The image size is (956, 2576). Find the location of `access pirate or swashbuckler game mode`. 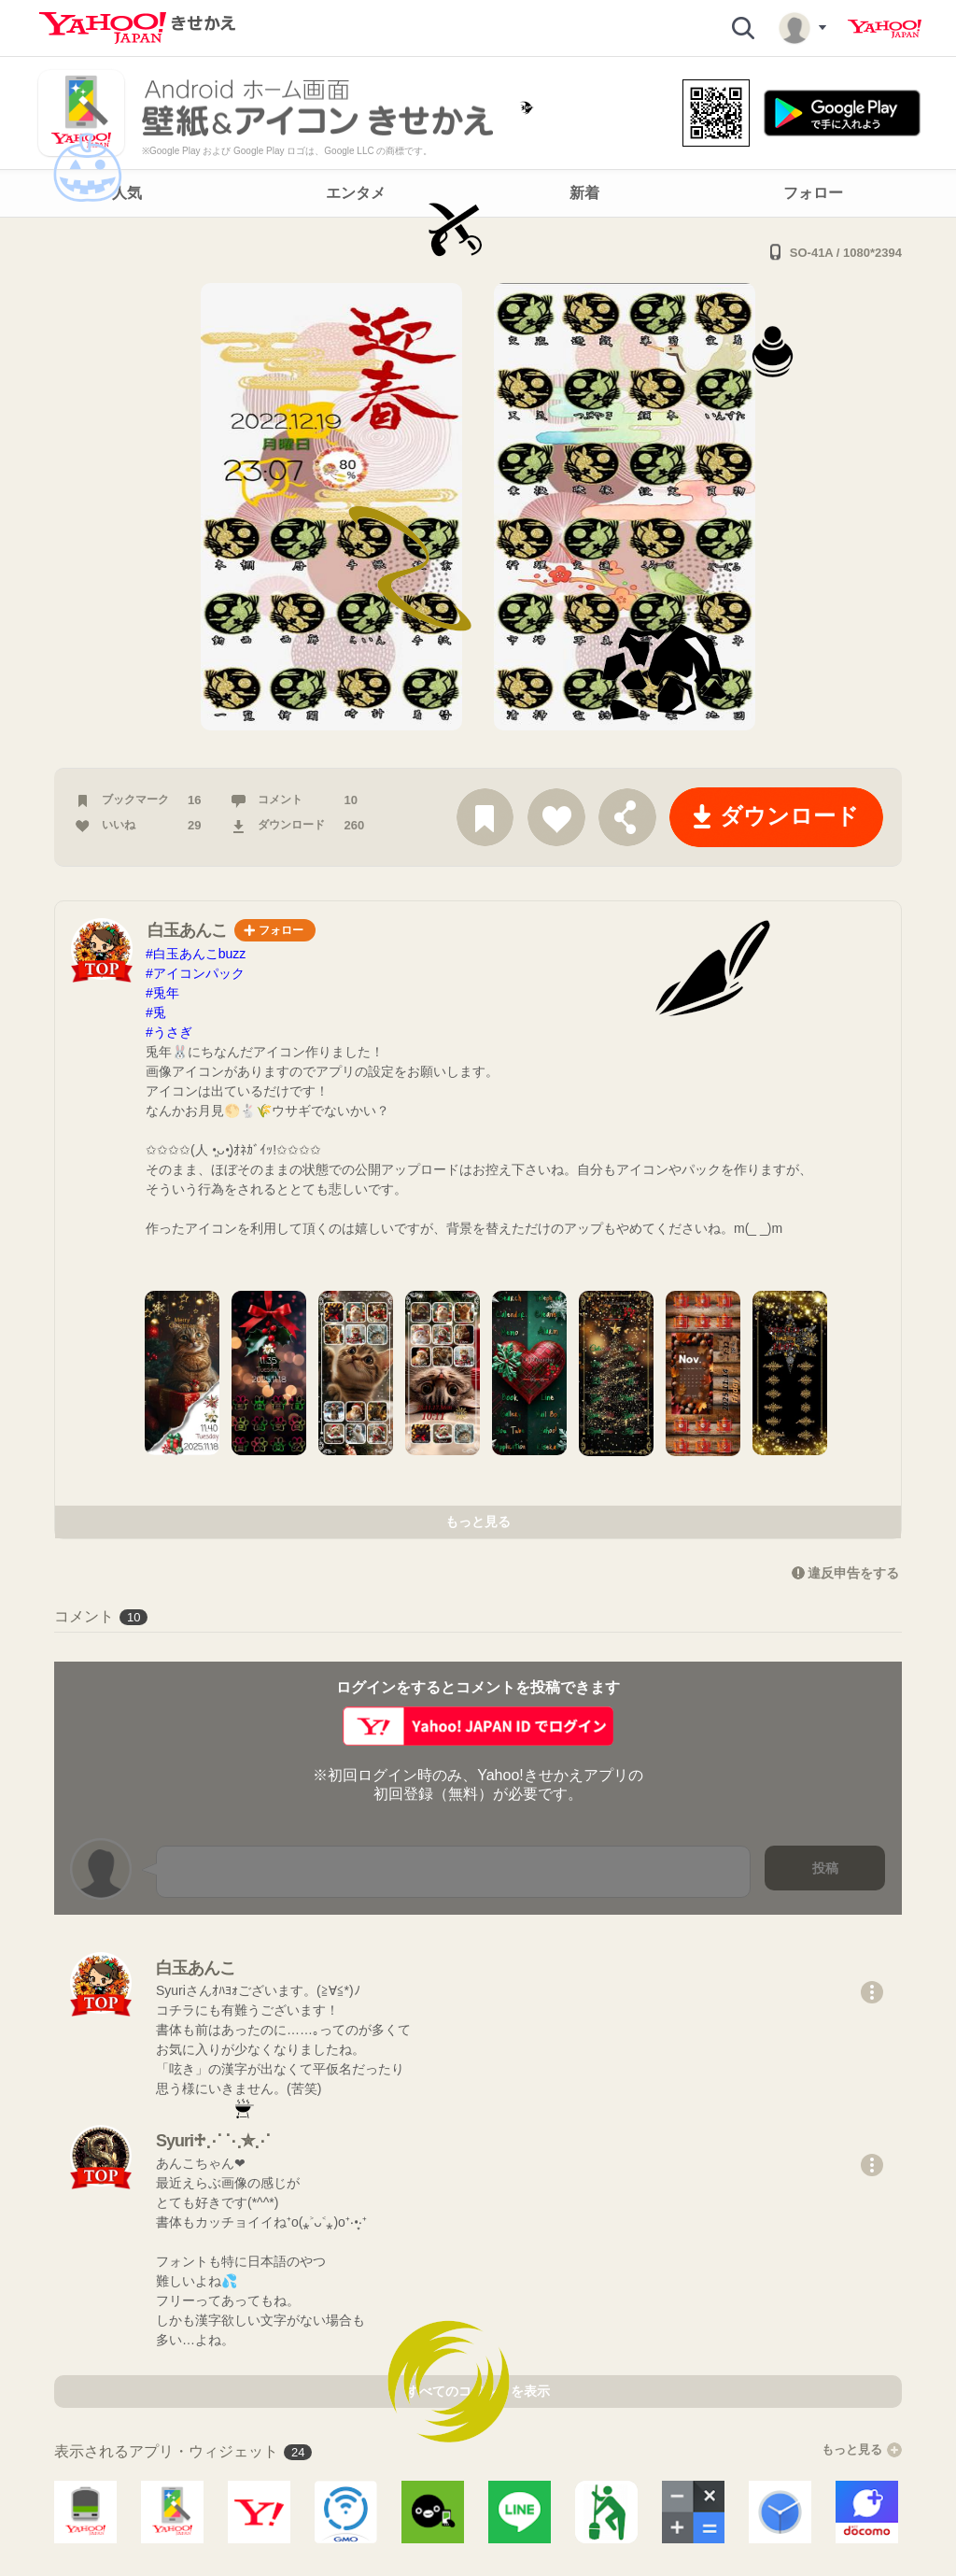

access pirate or swashbuckler game mode is located at coordinates (455, 229).